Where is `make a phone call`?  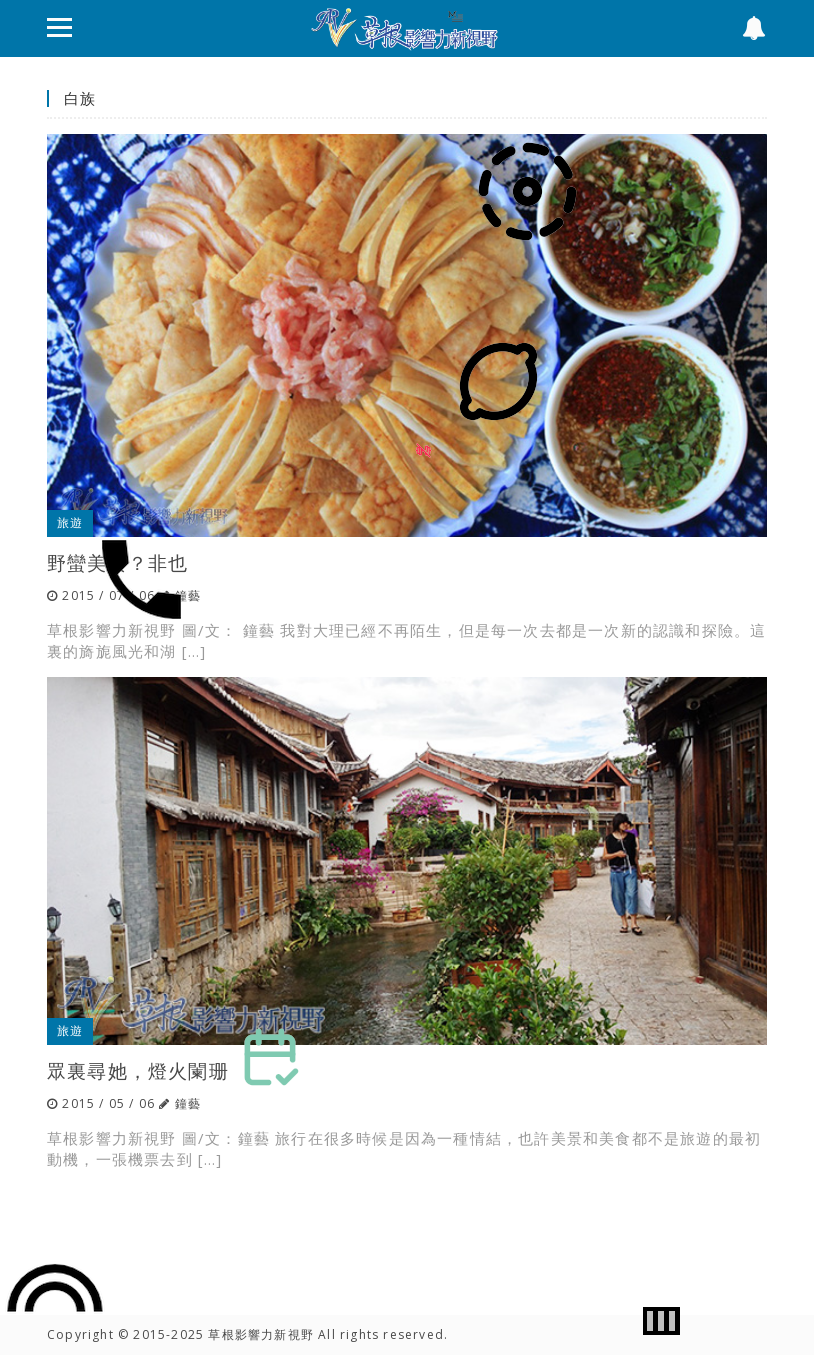 make a phone call is located at coordinates (141, 579).